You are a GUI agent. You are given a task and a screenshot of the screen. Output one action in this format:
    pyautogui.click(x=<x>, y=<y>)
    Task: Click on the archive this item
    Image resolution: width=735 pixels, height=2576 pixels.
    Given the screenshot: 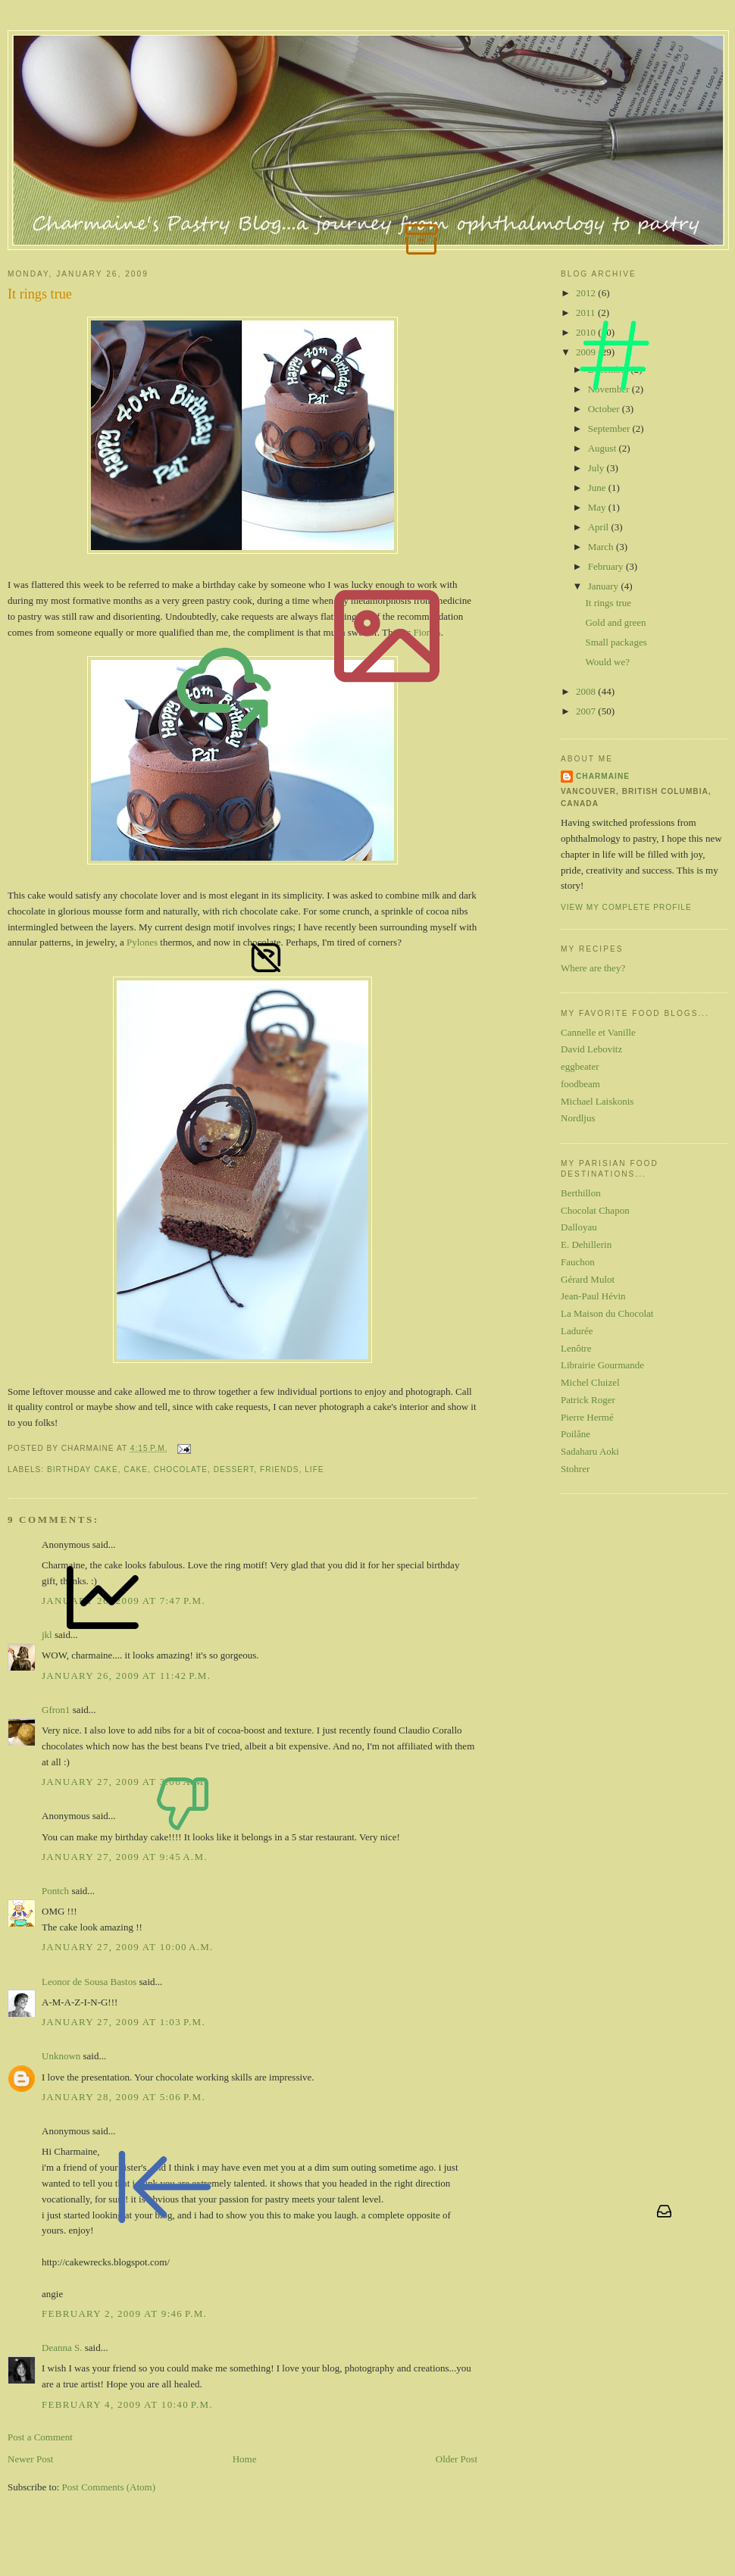 What is the action you would take?
    pyautogui.click(x=421, y=239)
    